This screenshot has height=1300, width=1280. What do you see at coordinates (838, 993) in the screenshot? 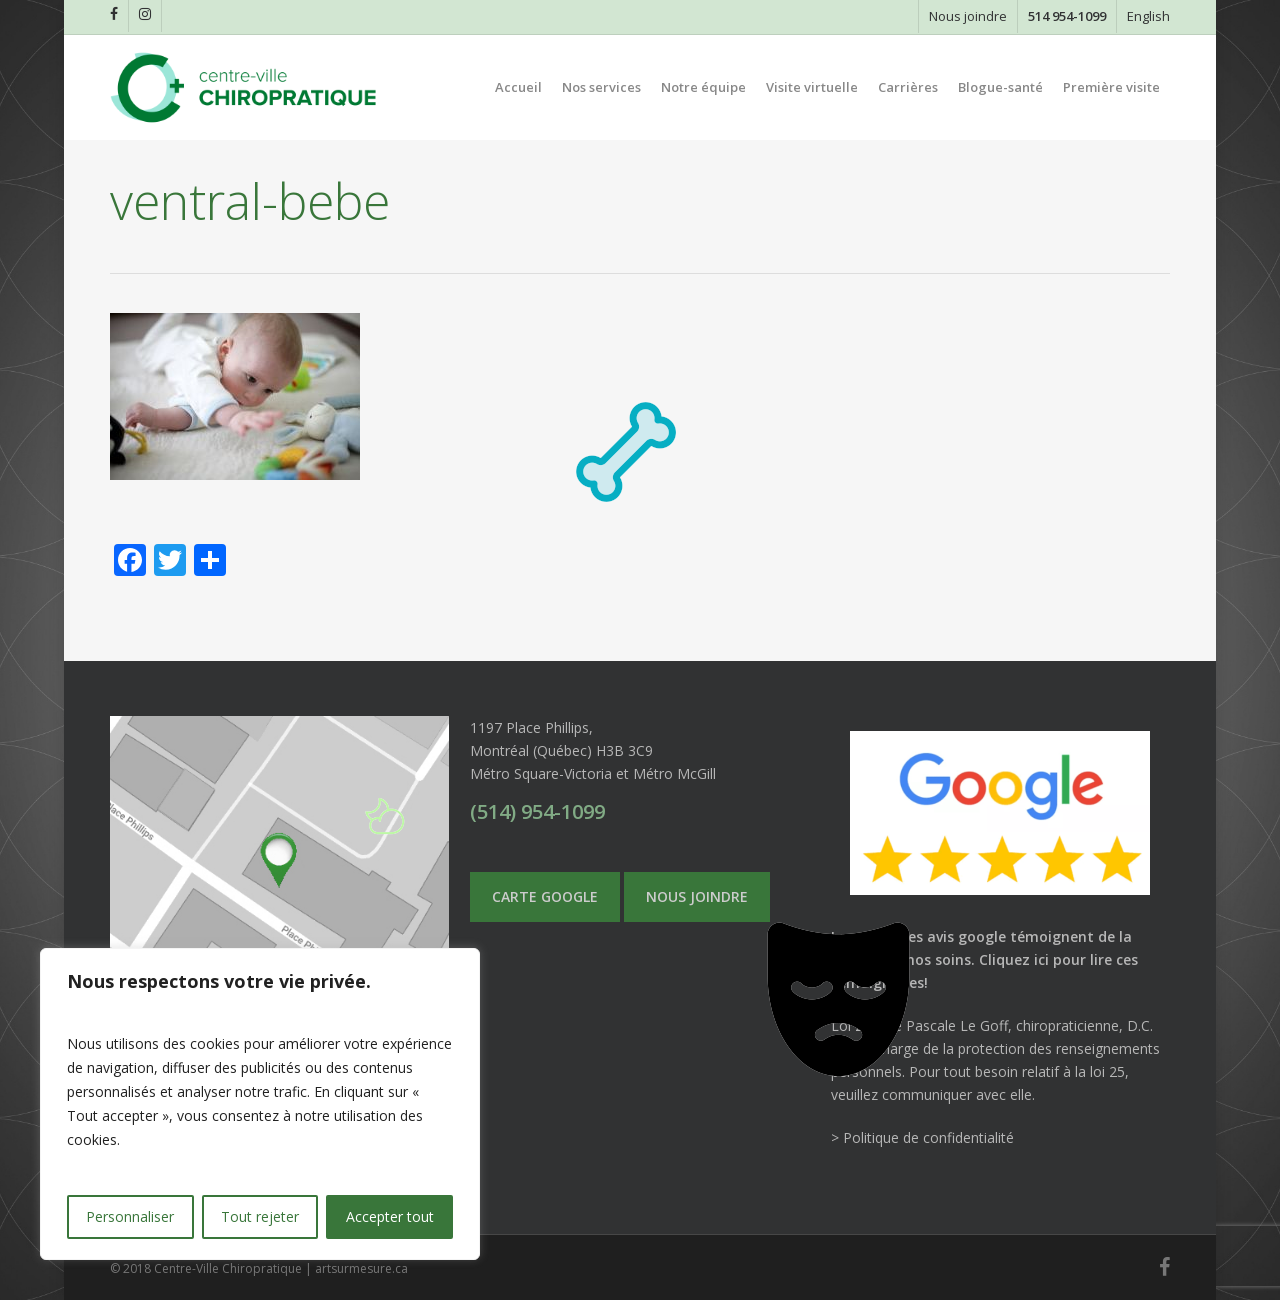
I see `indicates sad or negative mood/emotion` at bounding box center [838, 993].